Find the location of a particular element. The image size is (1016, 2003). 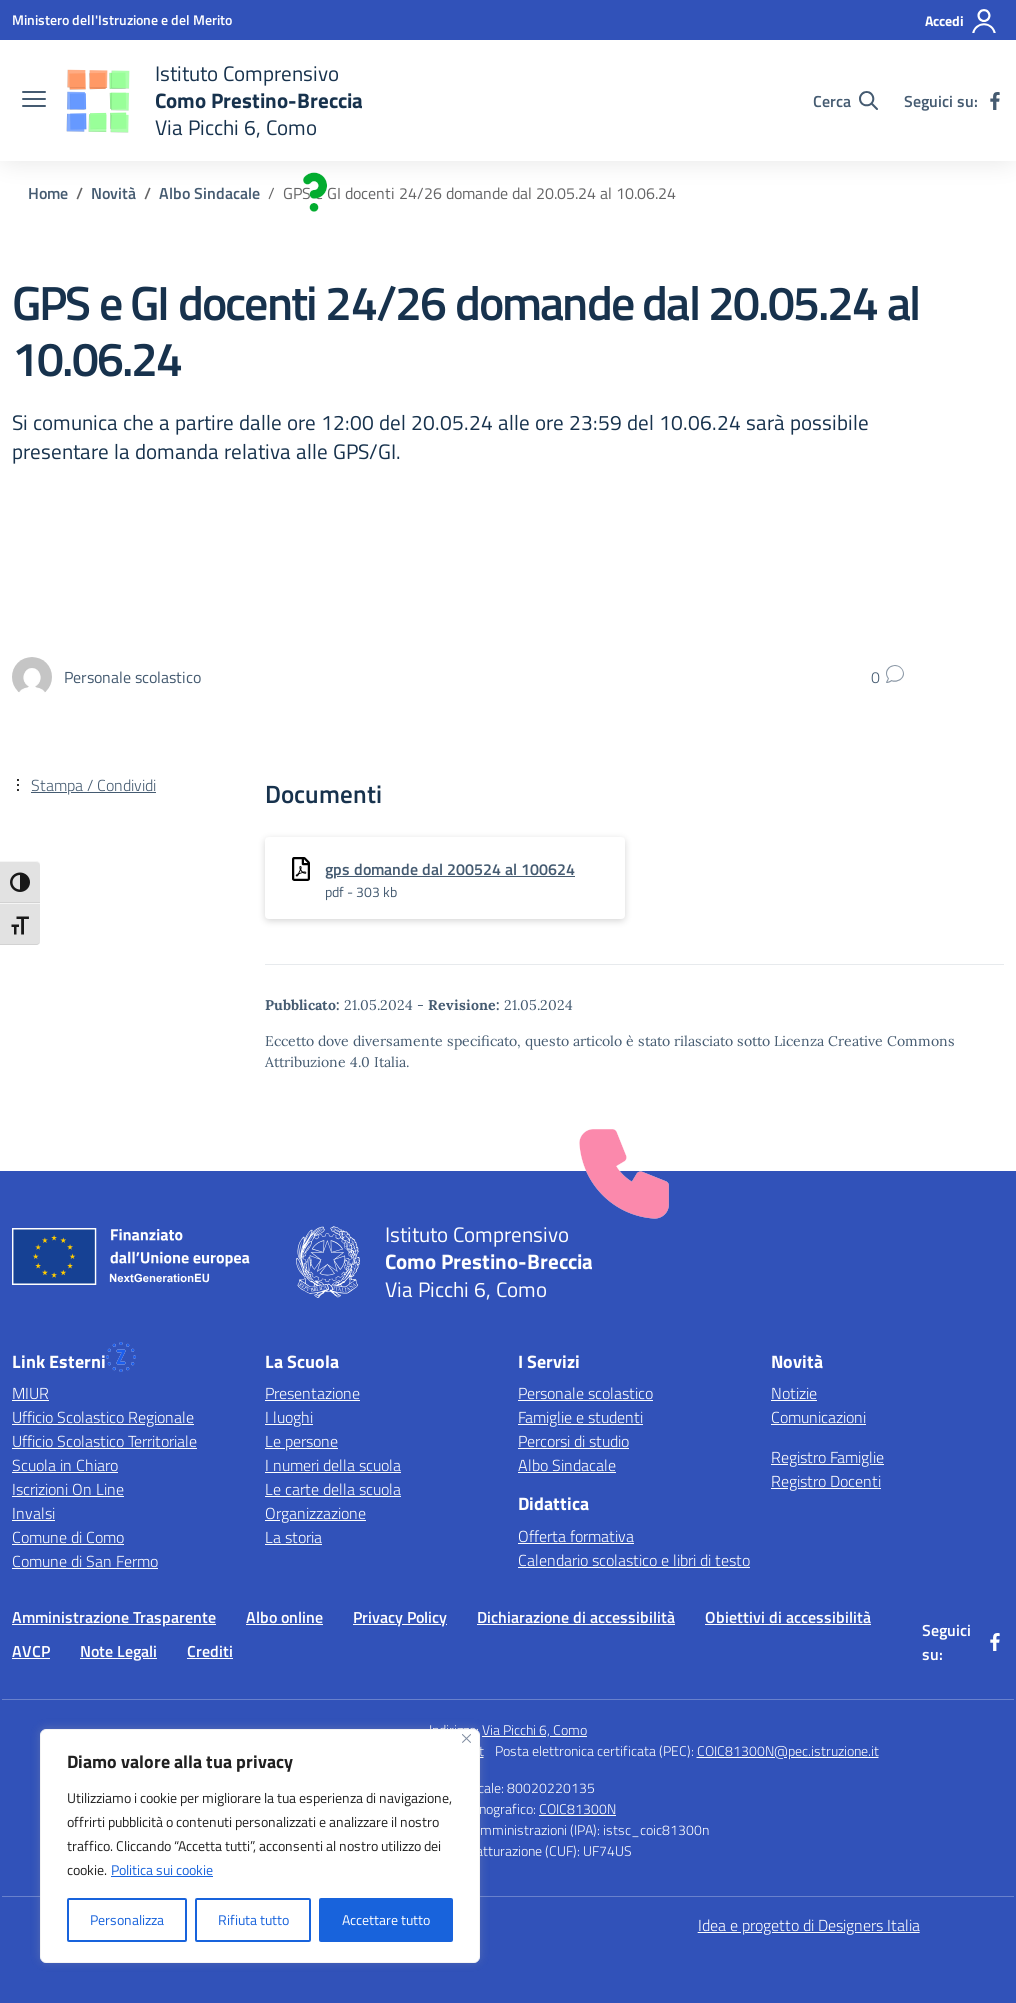

access help or support information is located at coordinates (314, 190).